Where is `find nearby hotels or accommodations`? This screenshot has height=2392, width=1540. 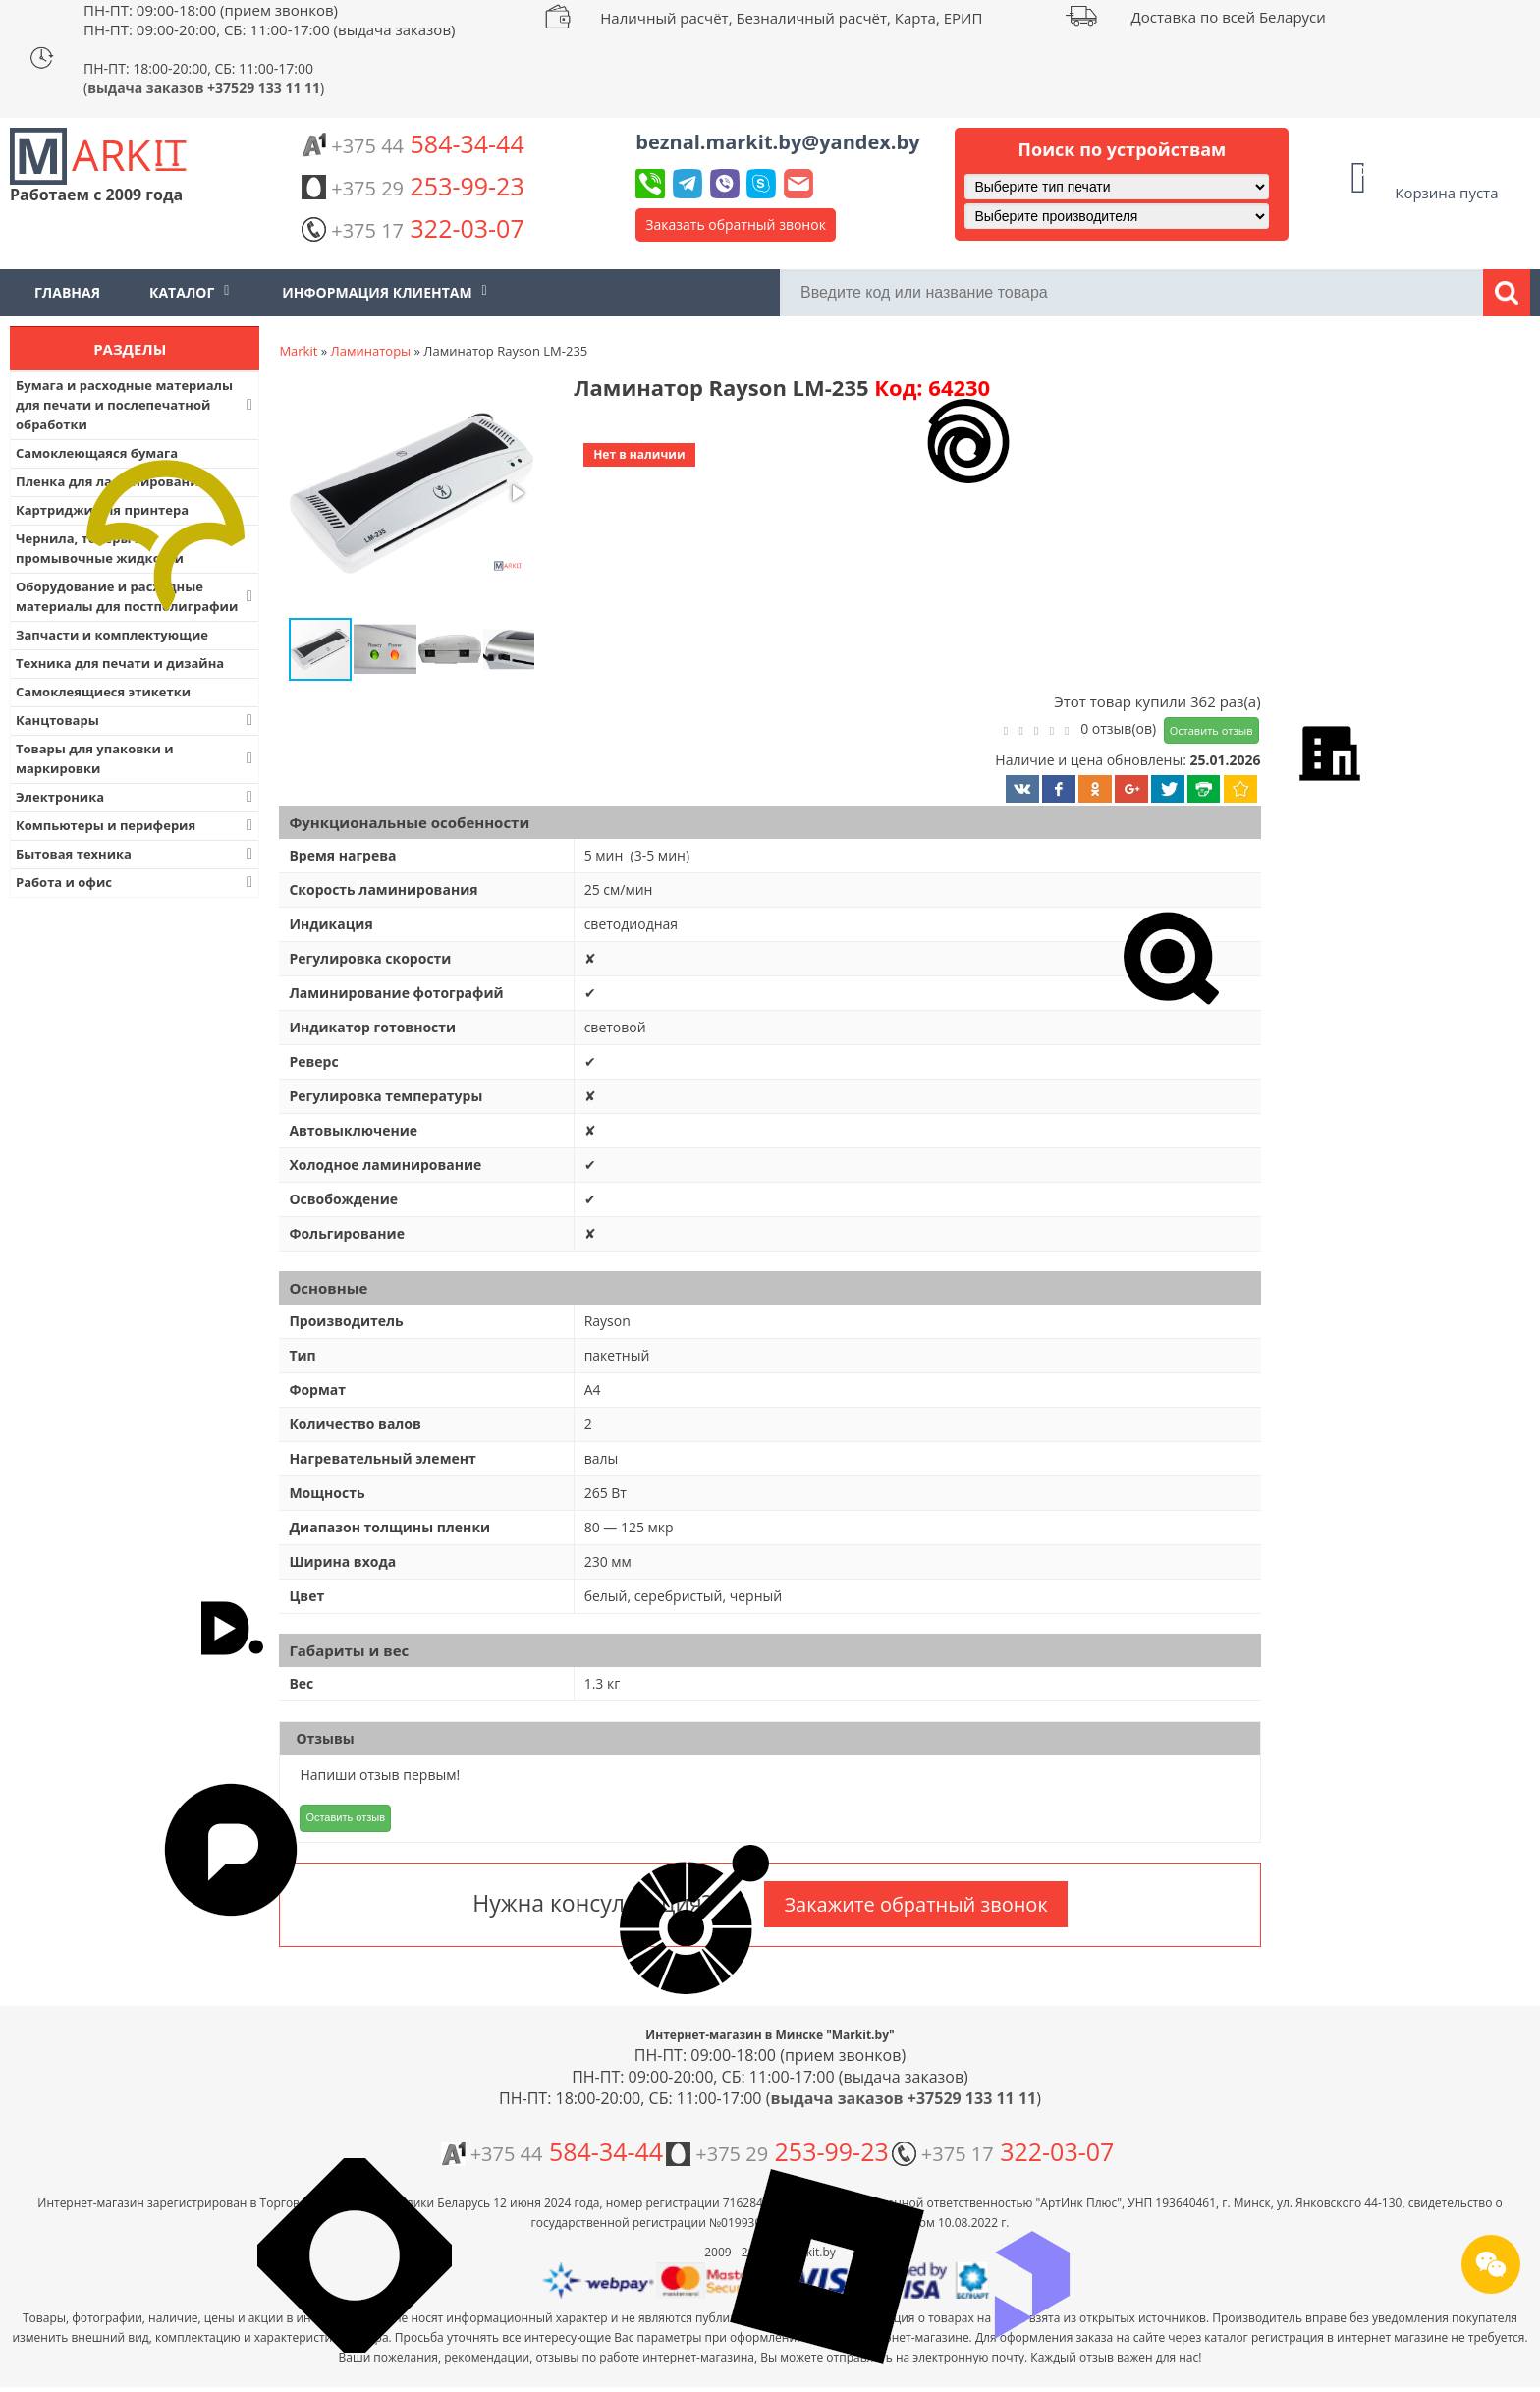 find nearby hotels or accommodations is located at coordinates (1330, 753).